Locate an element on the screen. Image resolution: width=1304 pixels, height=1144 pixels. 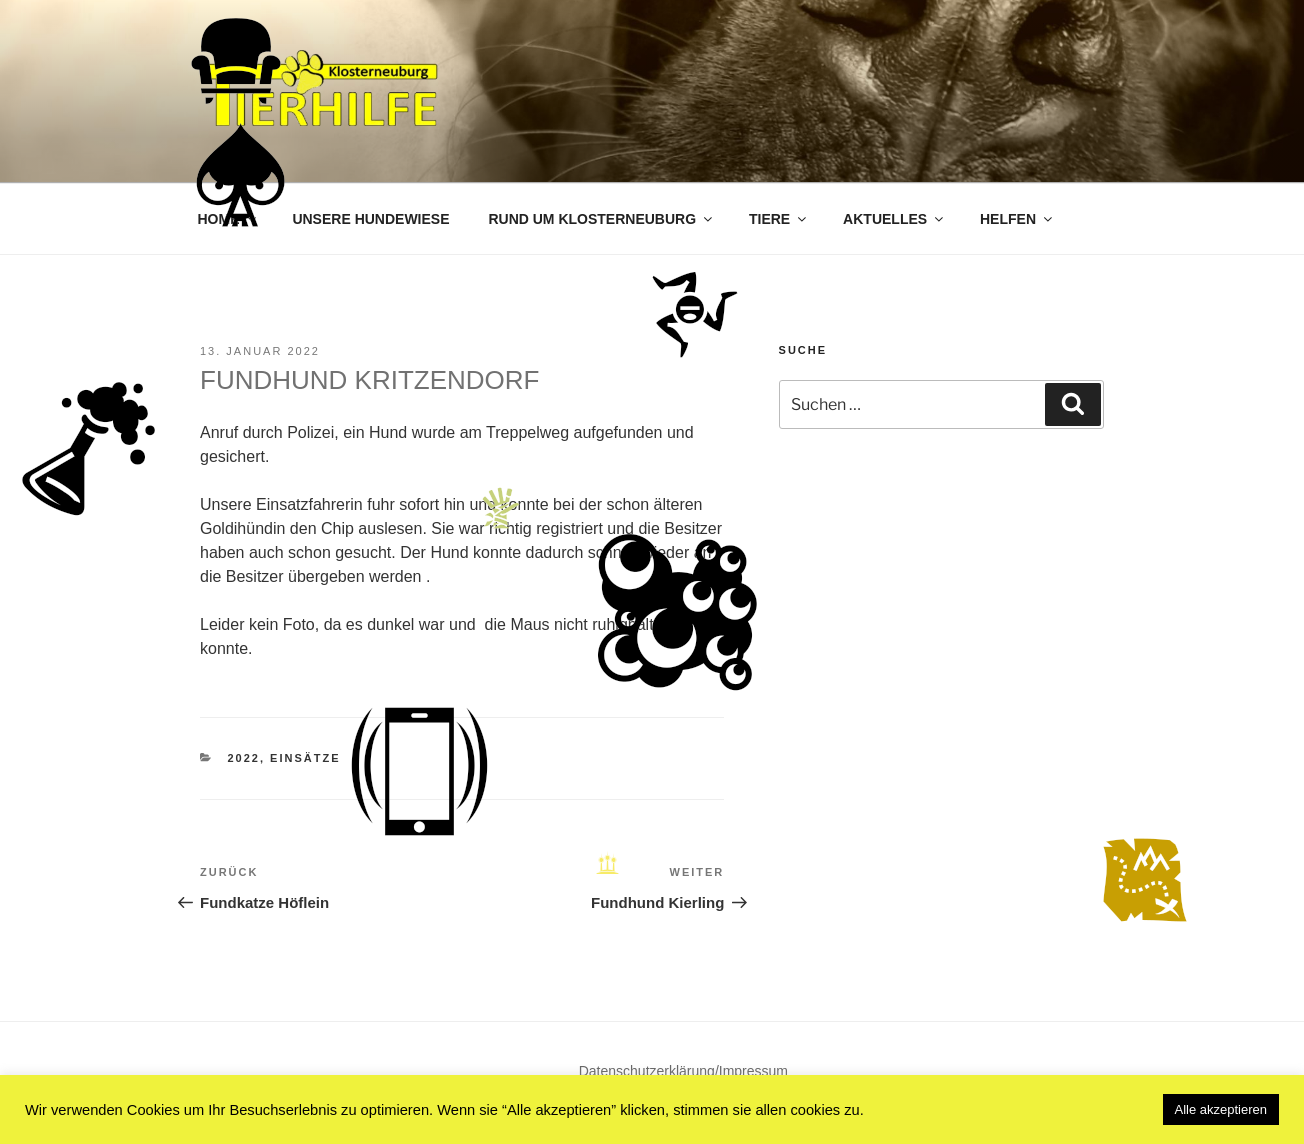
indicates foam or bubbles effect in game is located at coordinates (675, 613).